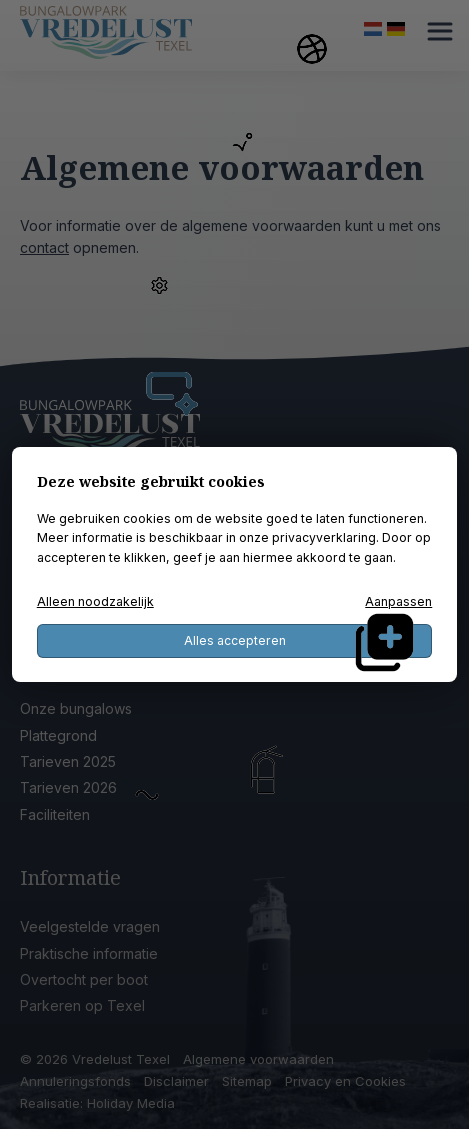 Image resolution: width=469 pixels, height=1129 pixels. What do you see at coordinates (242, 141) in the screenshot?
I see `bounce or redirect content to the right` at bounding box center [242, 141].